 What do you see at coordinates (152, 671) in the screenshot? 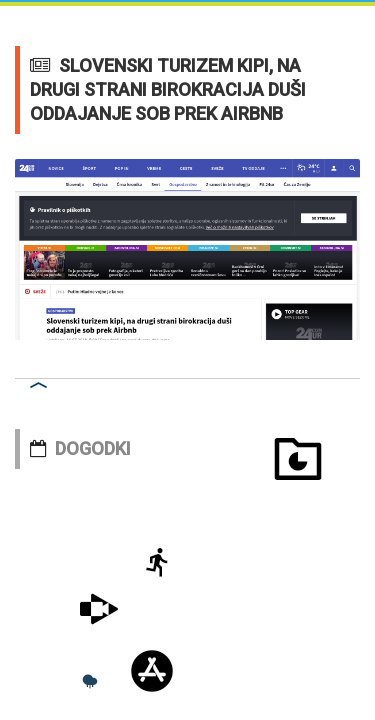
I see `open the Apple App Store` at bounding box center [152, 671].